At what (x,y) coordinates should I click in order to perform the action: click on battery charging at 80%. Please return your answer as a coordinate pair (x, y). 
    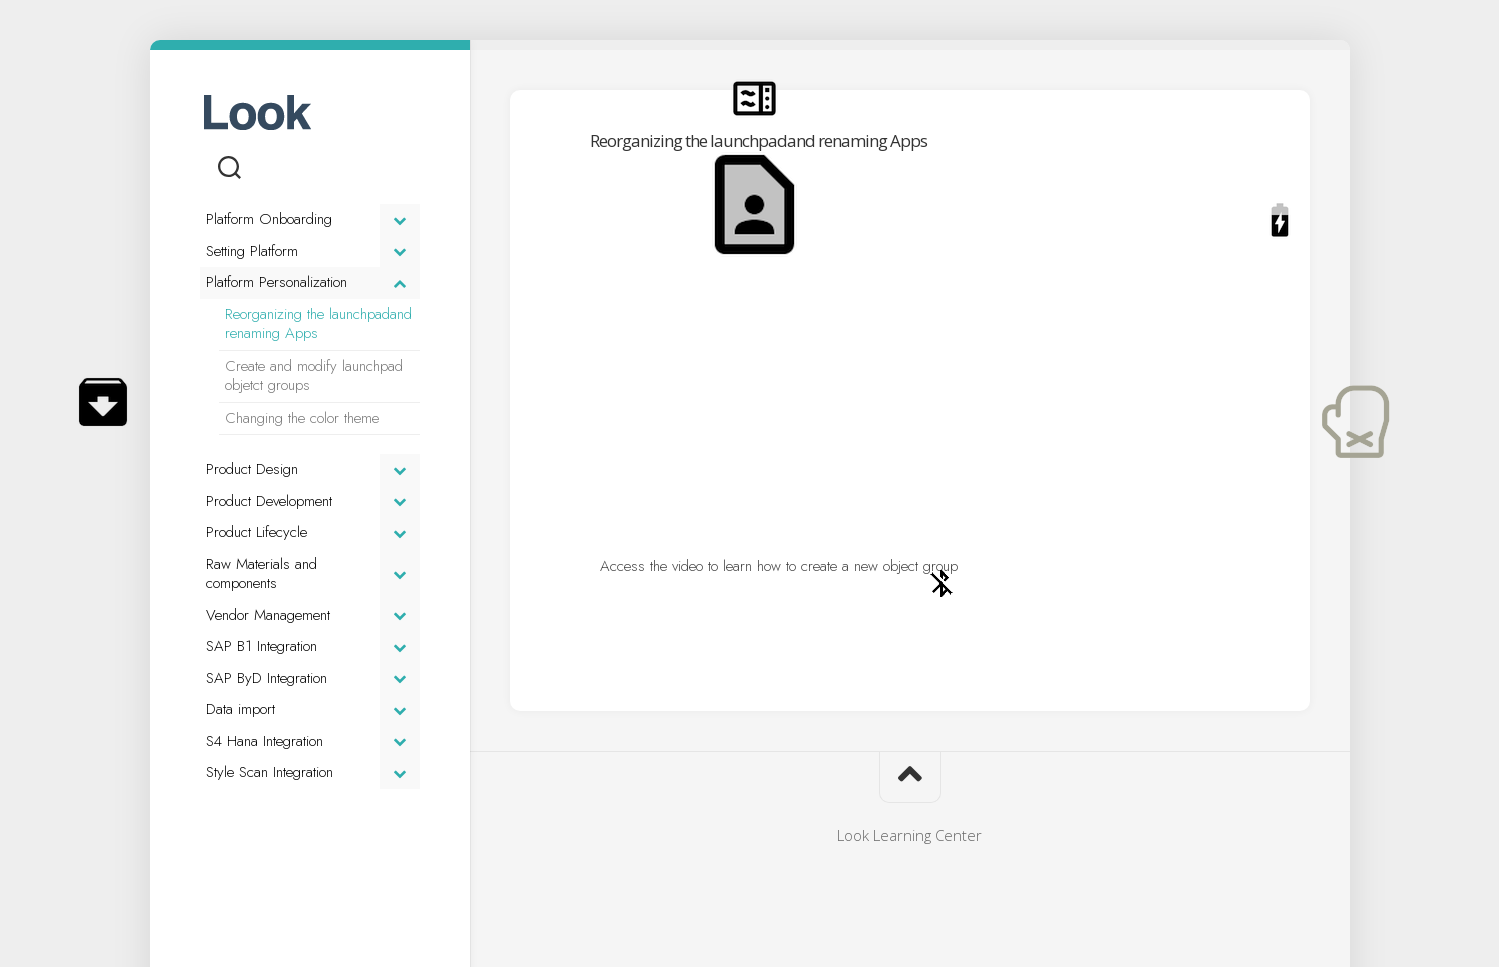
    Looking at the image, I should click on (1280, 220).